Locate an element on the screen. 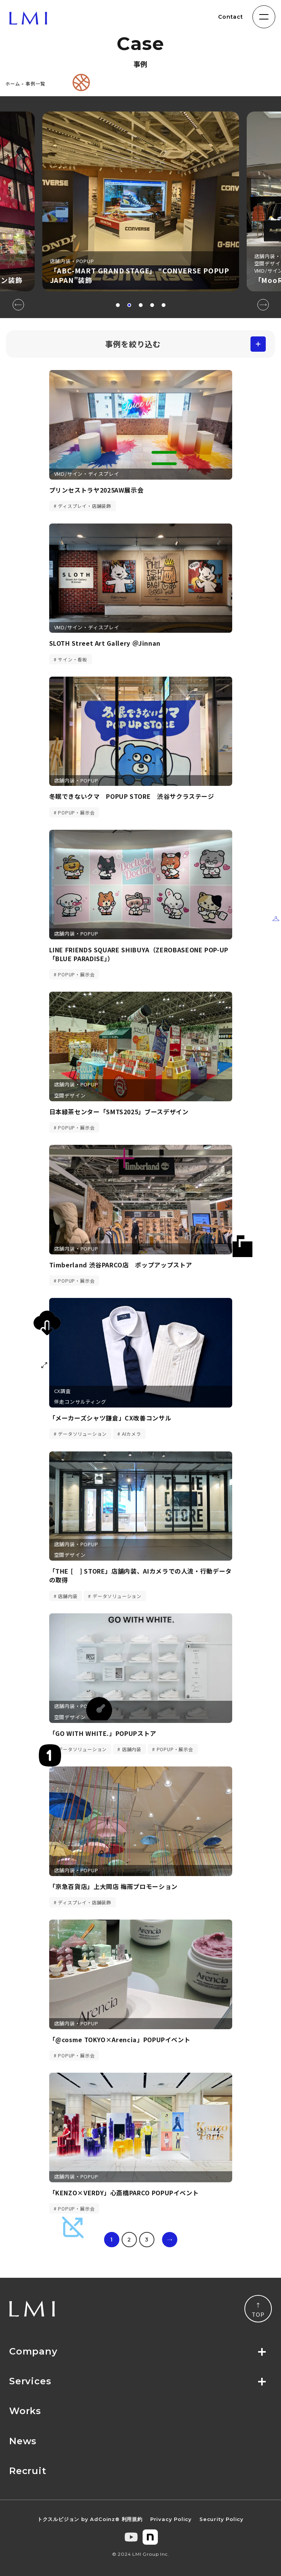 The image size is (281, 2576). download file from cloud storage is located at coordinates (47, 1323).